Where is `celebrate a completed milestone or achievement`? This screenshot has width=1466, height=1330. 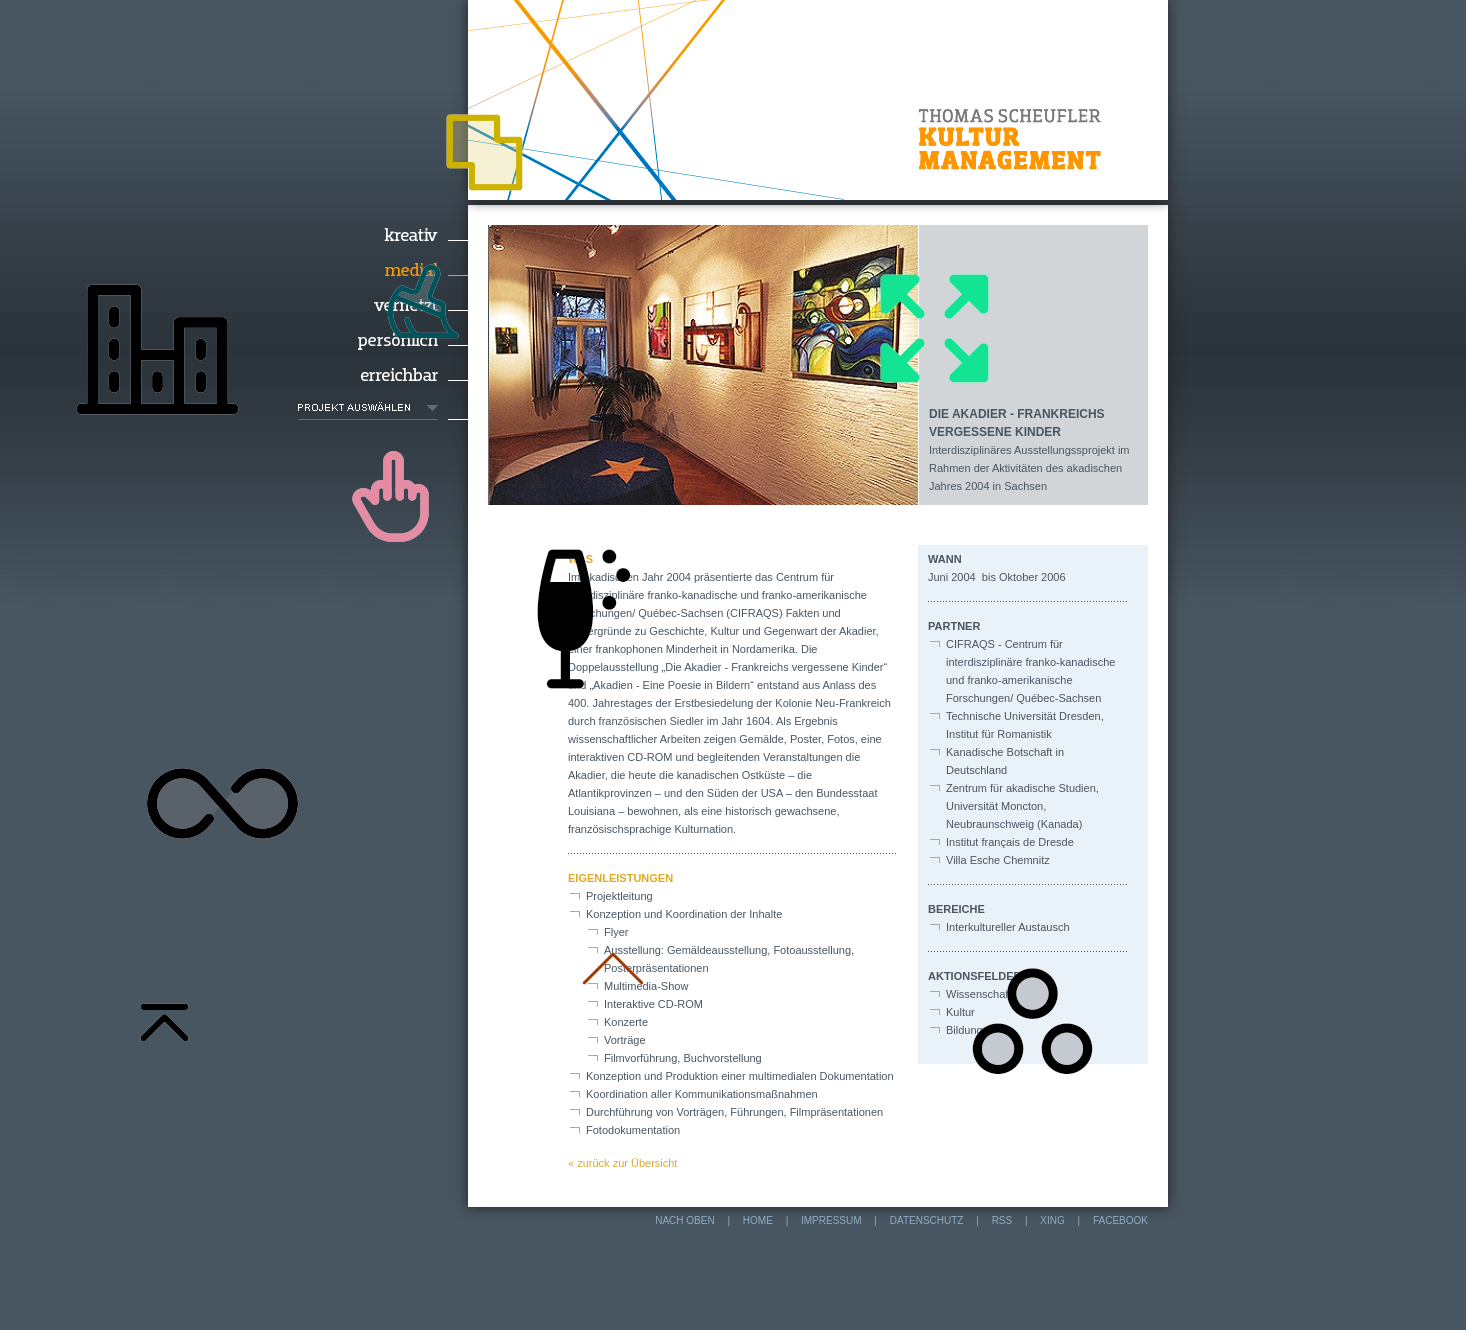 celebrate a completed milestone or achievement is located at coordinates (570, 619).